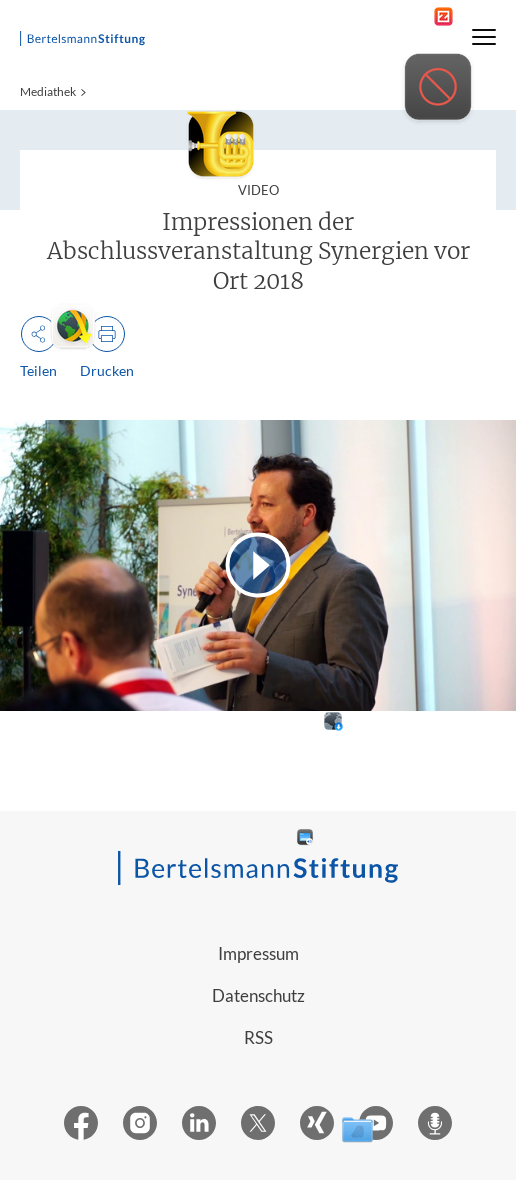 The height and width of the screenshot is (1180, 516). Describe the element at coordinates (357, 1129) in the screenshot. I see `open affinity publisher project folder` at that location.